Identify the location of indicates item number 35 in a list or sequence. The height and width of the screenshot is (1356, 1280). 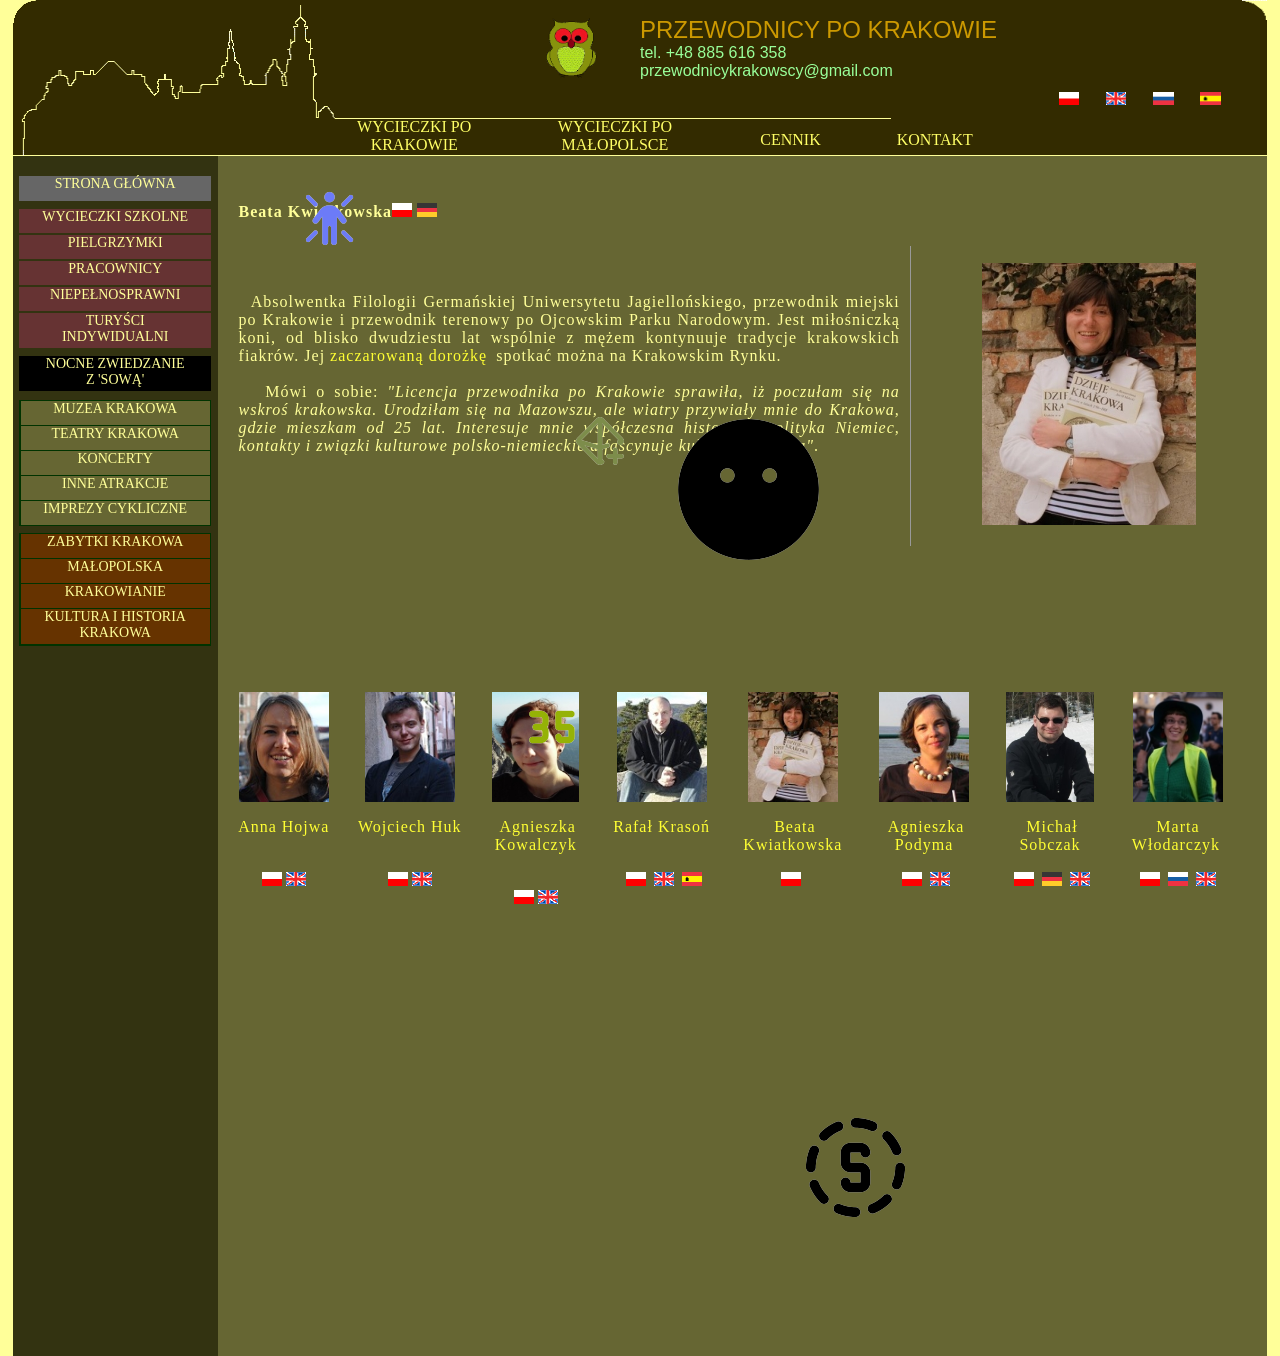
(552, 727).